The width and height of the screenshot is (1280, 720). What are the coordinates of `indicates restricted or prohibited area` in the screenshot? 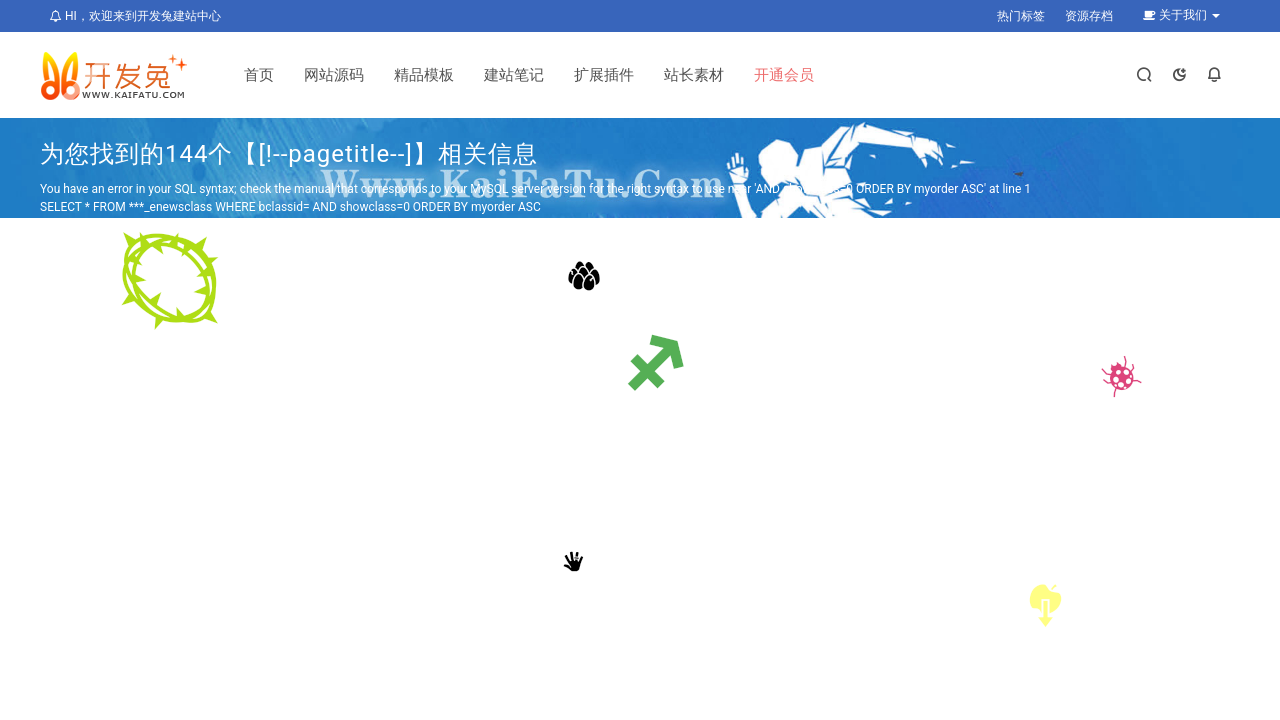 It's located at (170, 280).